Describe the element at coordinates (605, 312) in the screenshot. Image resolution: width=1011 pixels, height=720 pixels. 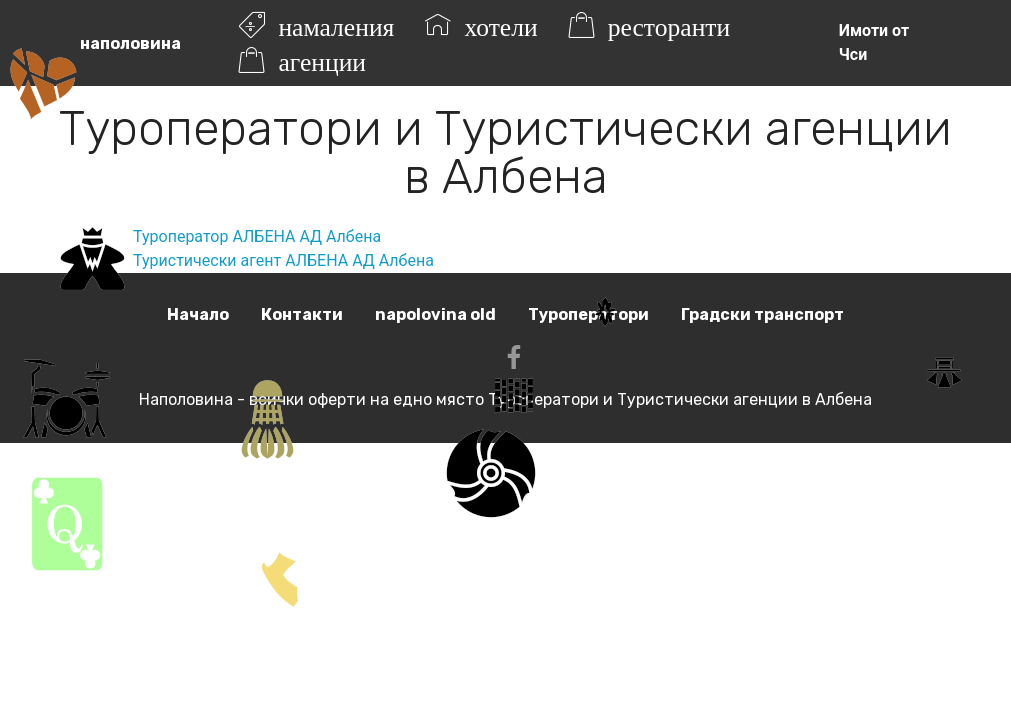
I see `collect or view crystals/gems in inventory` at that location.